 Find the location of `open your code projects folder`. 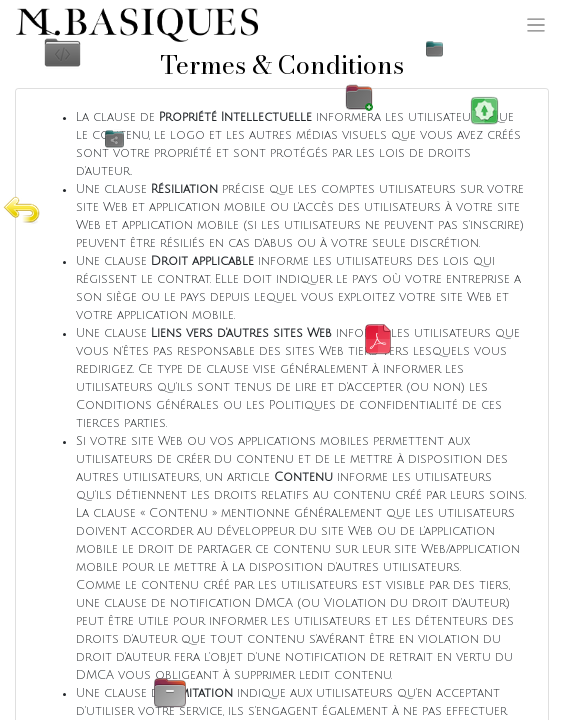

open your code projects folder is located at coordinates (62, 52).